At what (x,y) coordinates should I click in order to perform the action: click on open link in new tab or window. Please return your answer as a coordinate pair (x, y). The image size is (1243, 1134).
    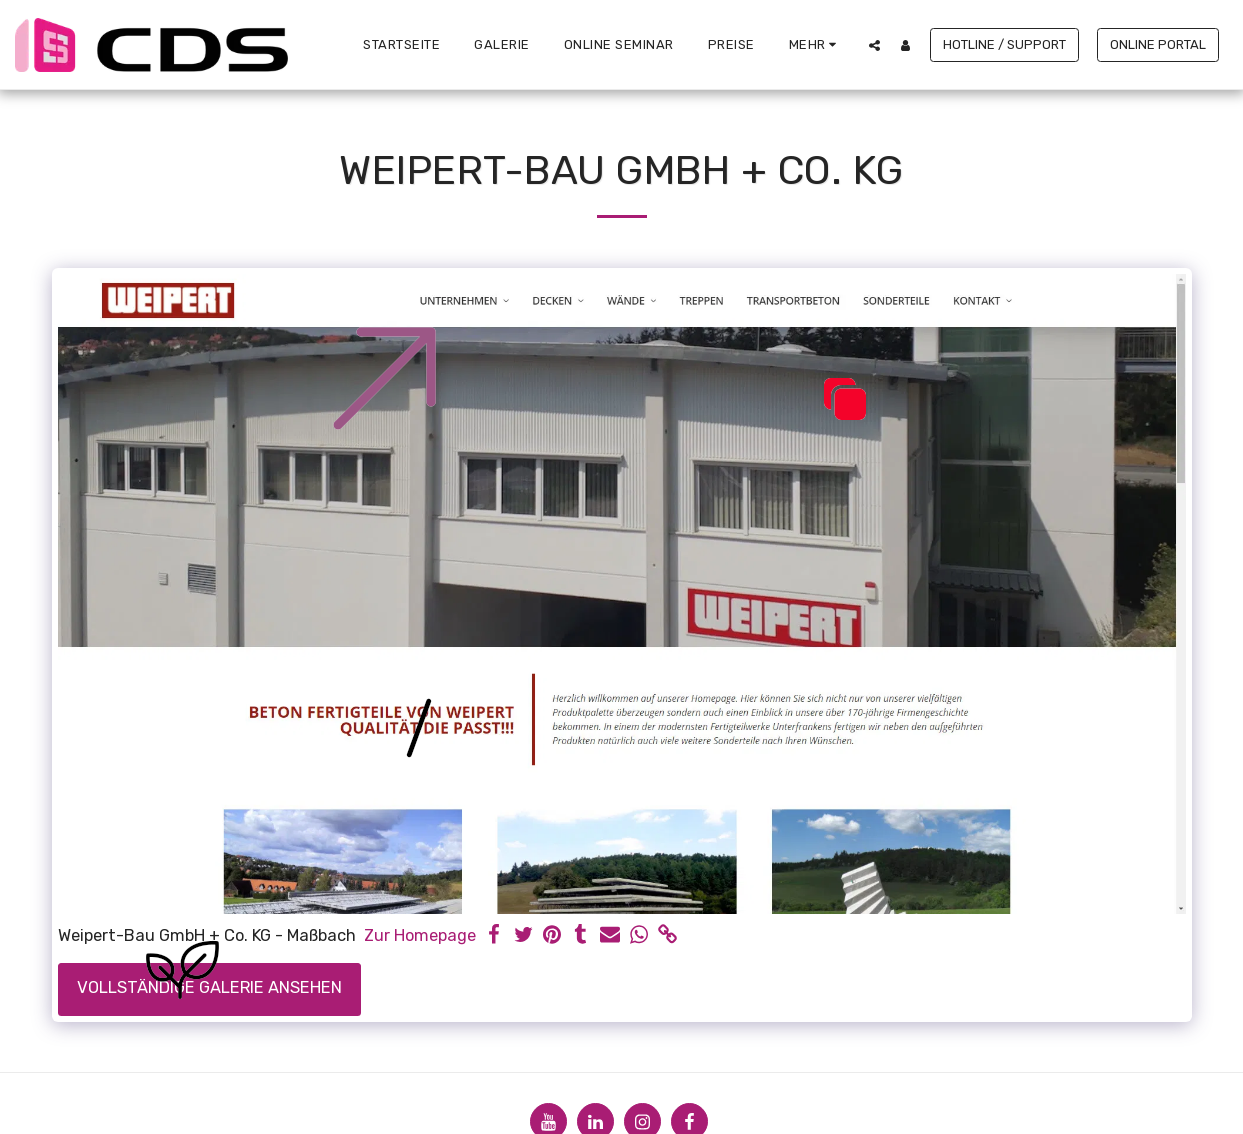
    Looking at the image, I should click on (384, 378).